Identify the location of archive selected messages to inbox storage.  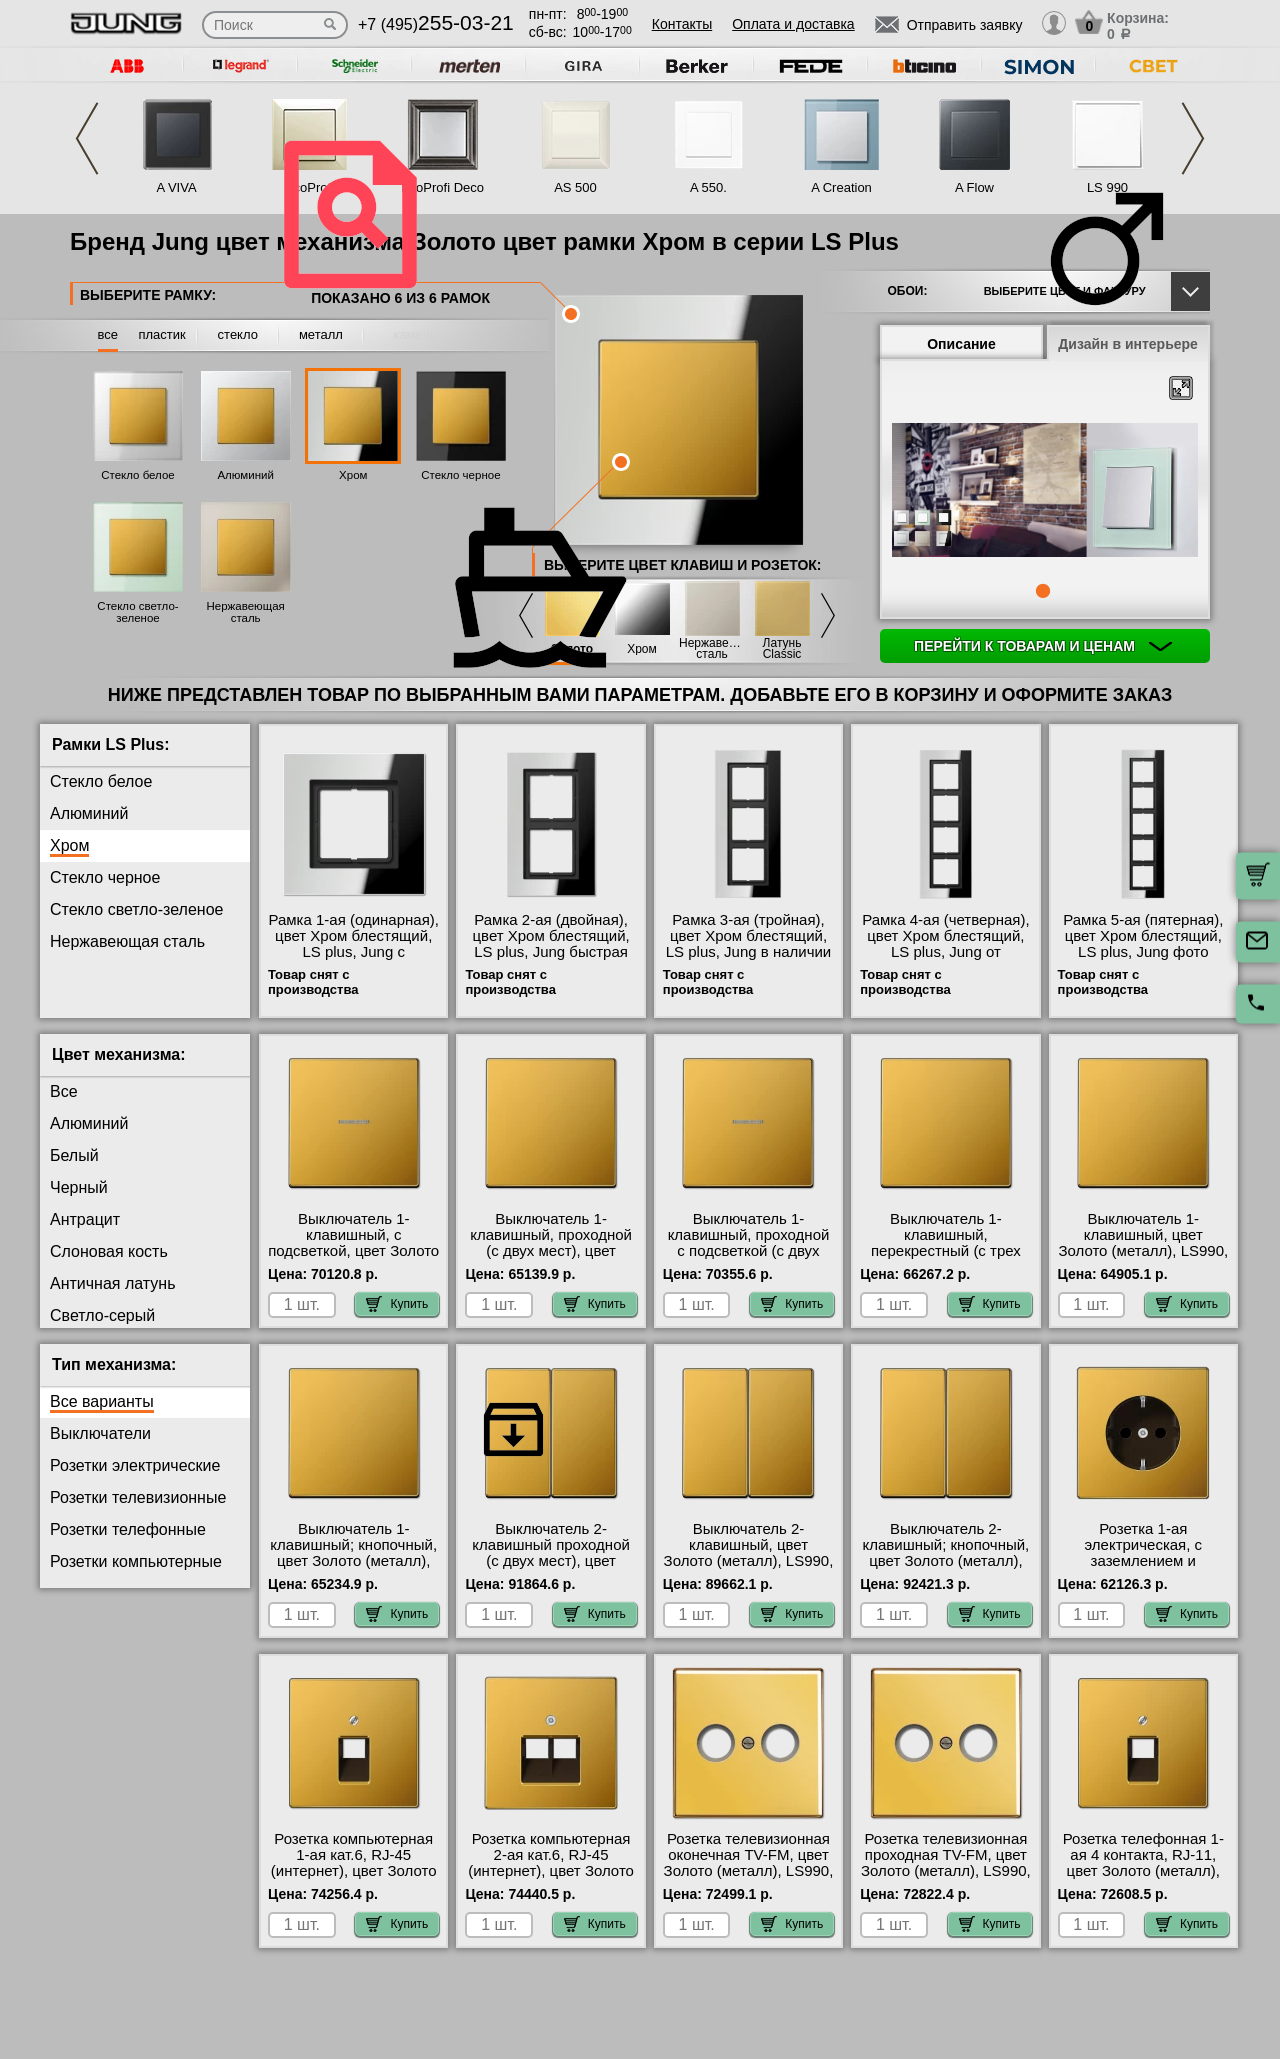
(513, 1429).